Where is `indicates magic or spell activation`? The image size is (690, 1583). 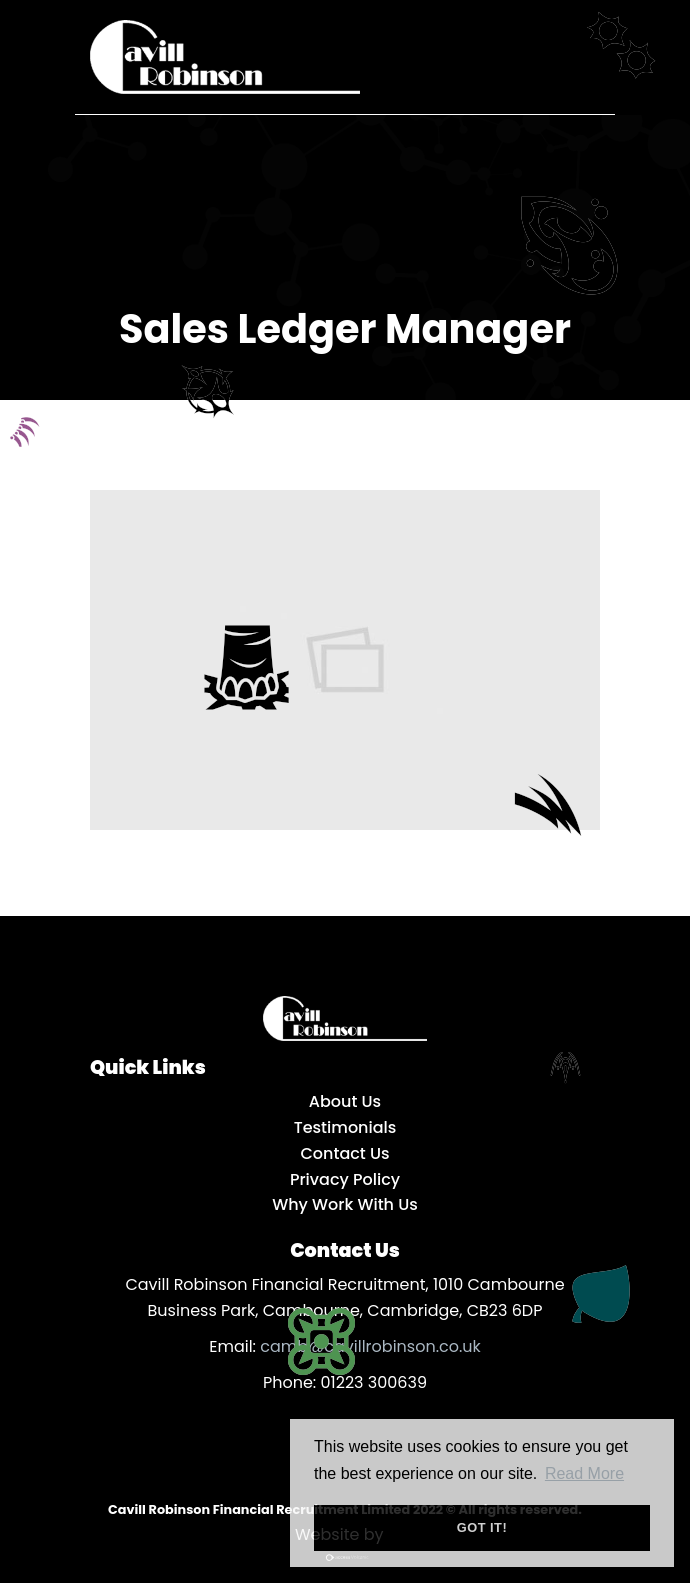
indicates magic or spell activation is located at coordinates (208, 391).